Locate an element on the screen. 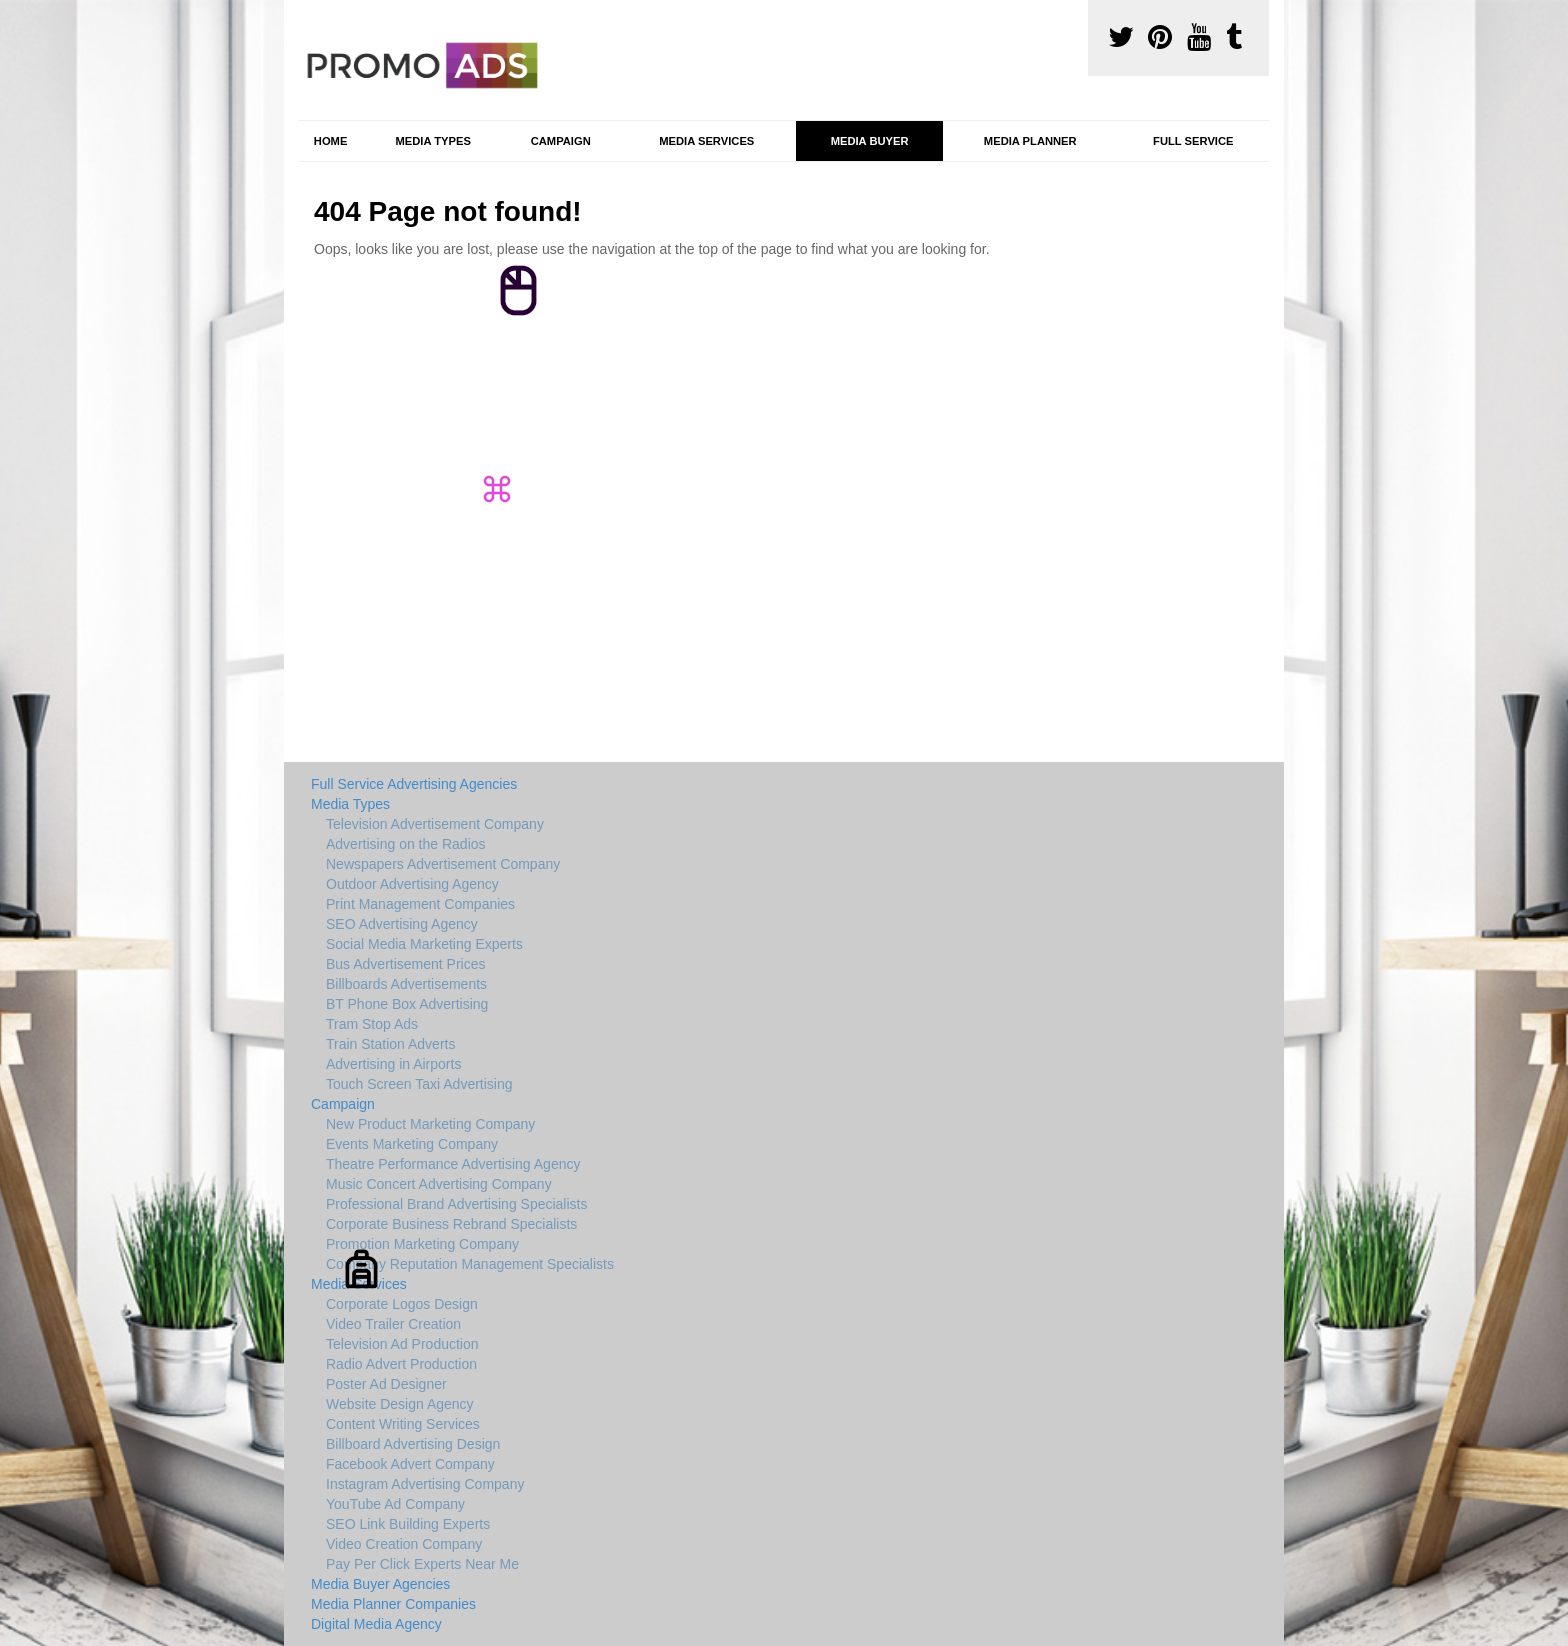 The image size is (1568, 1646). command key shortcut indicator is located at coordinates (497, 489).